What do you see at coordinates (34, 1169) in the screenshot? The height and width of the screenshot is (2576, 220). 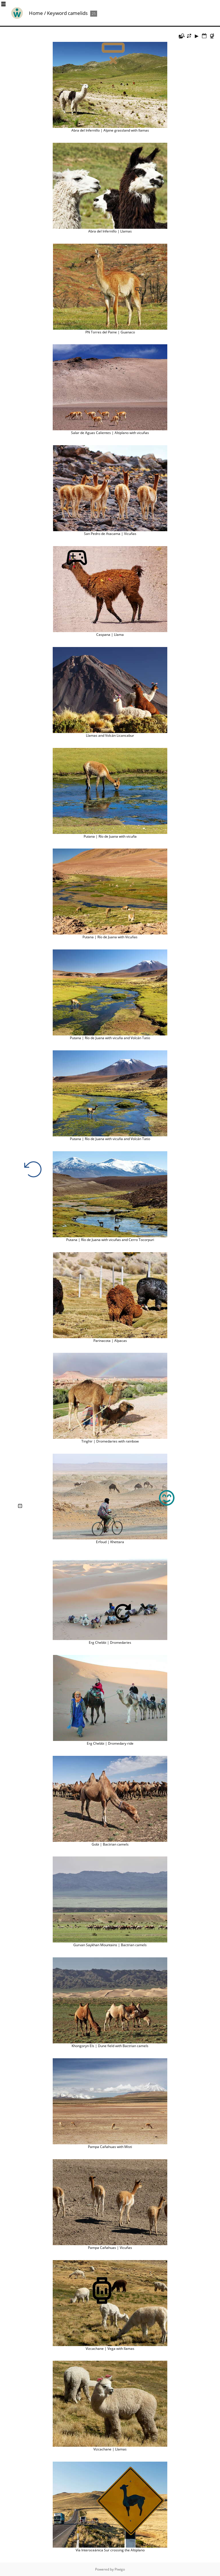 I see `undo the last action` at bounding box center [34, 1169].